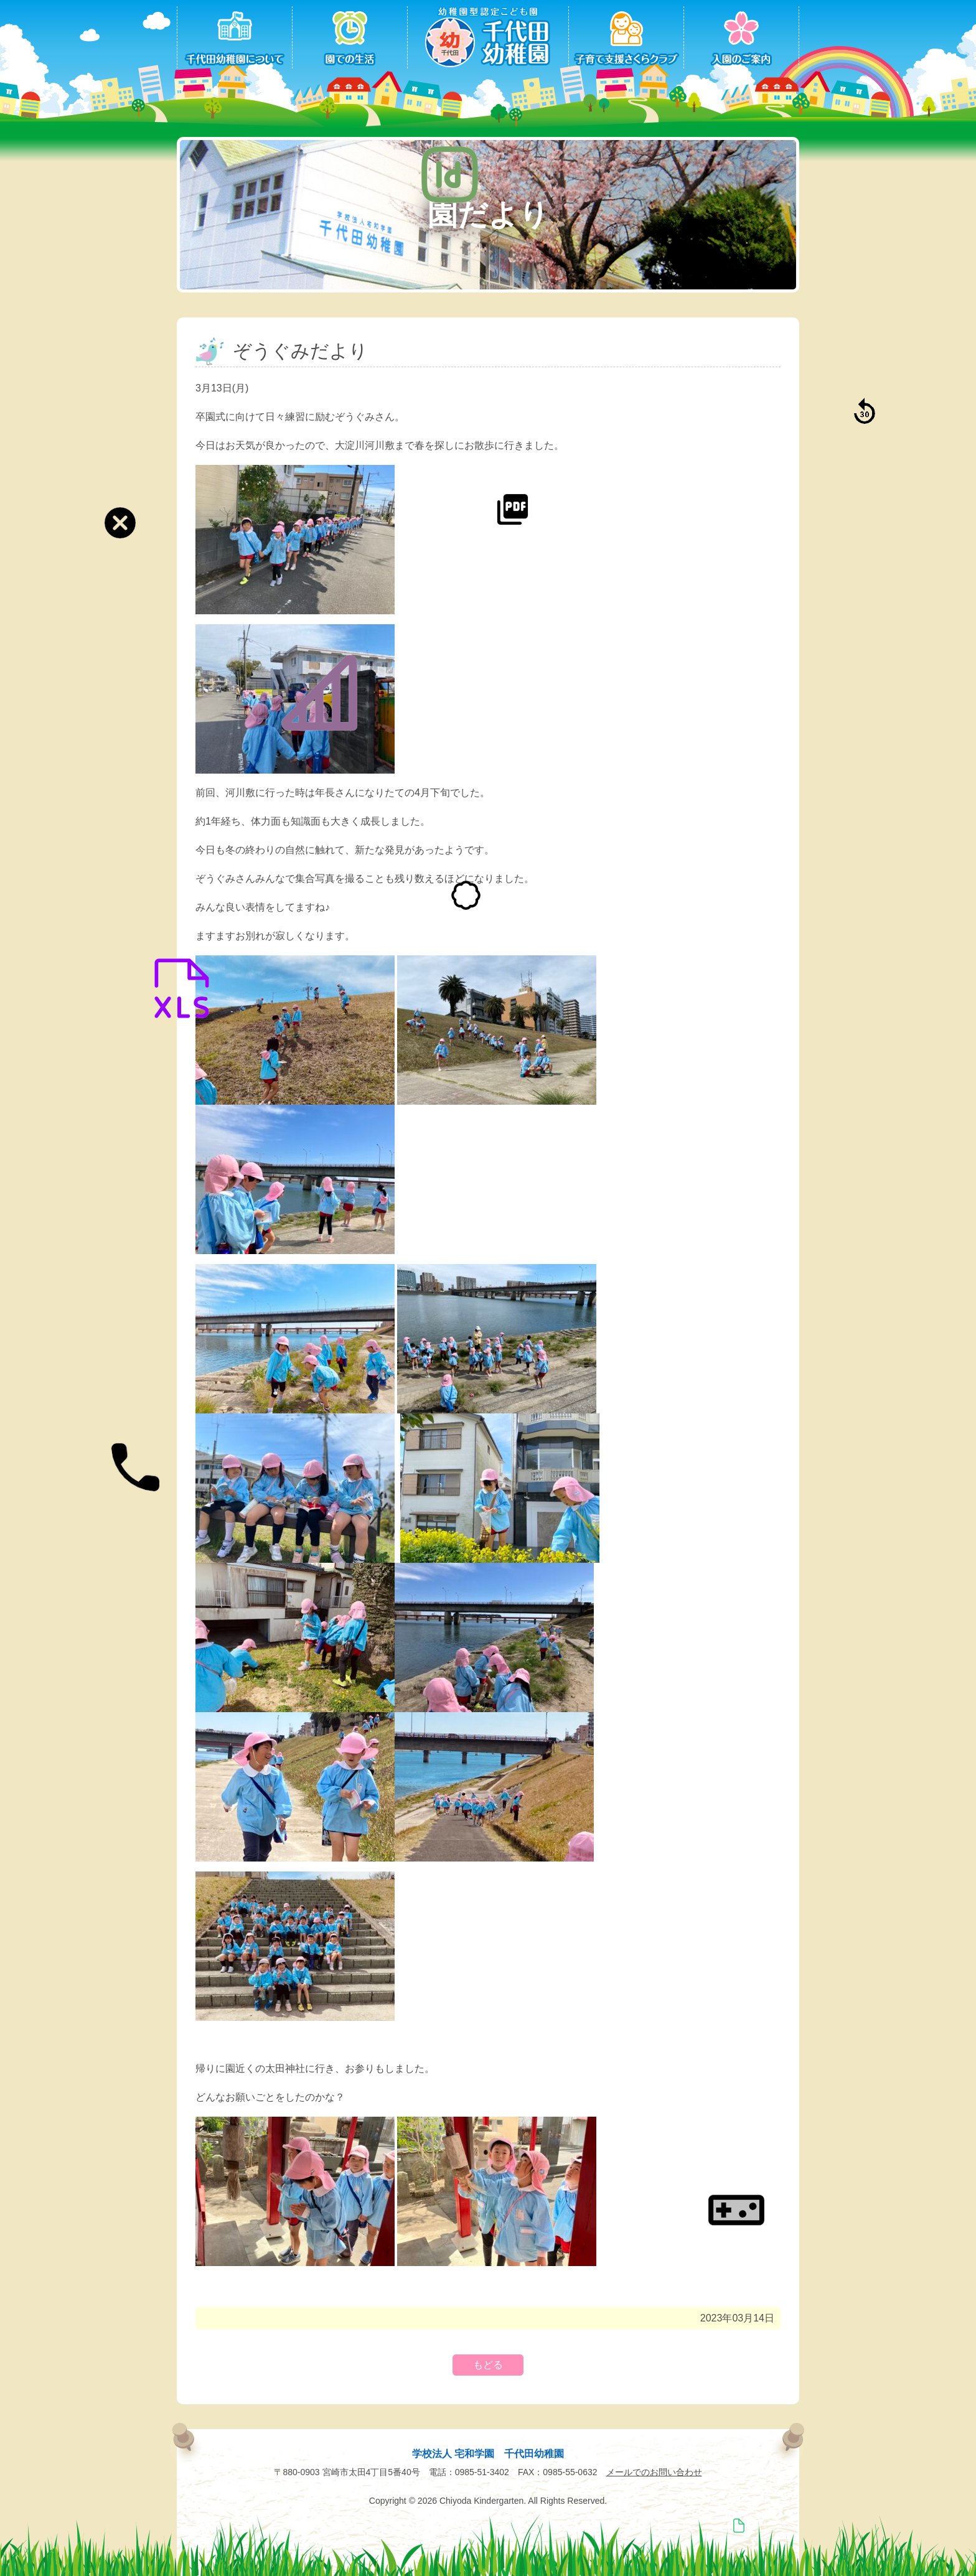  I want to click on make a phone call, so click(135, 1467).